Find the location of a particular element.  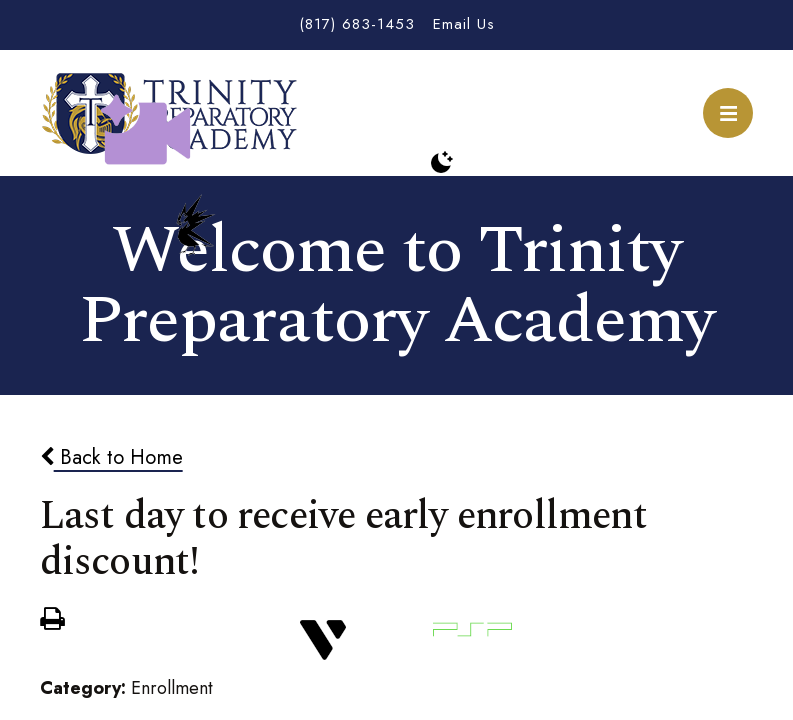

enable dark mode or night theme is located at coordinates (441, 163).